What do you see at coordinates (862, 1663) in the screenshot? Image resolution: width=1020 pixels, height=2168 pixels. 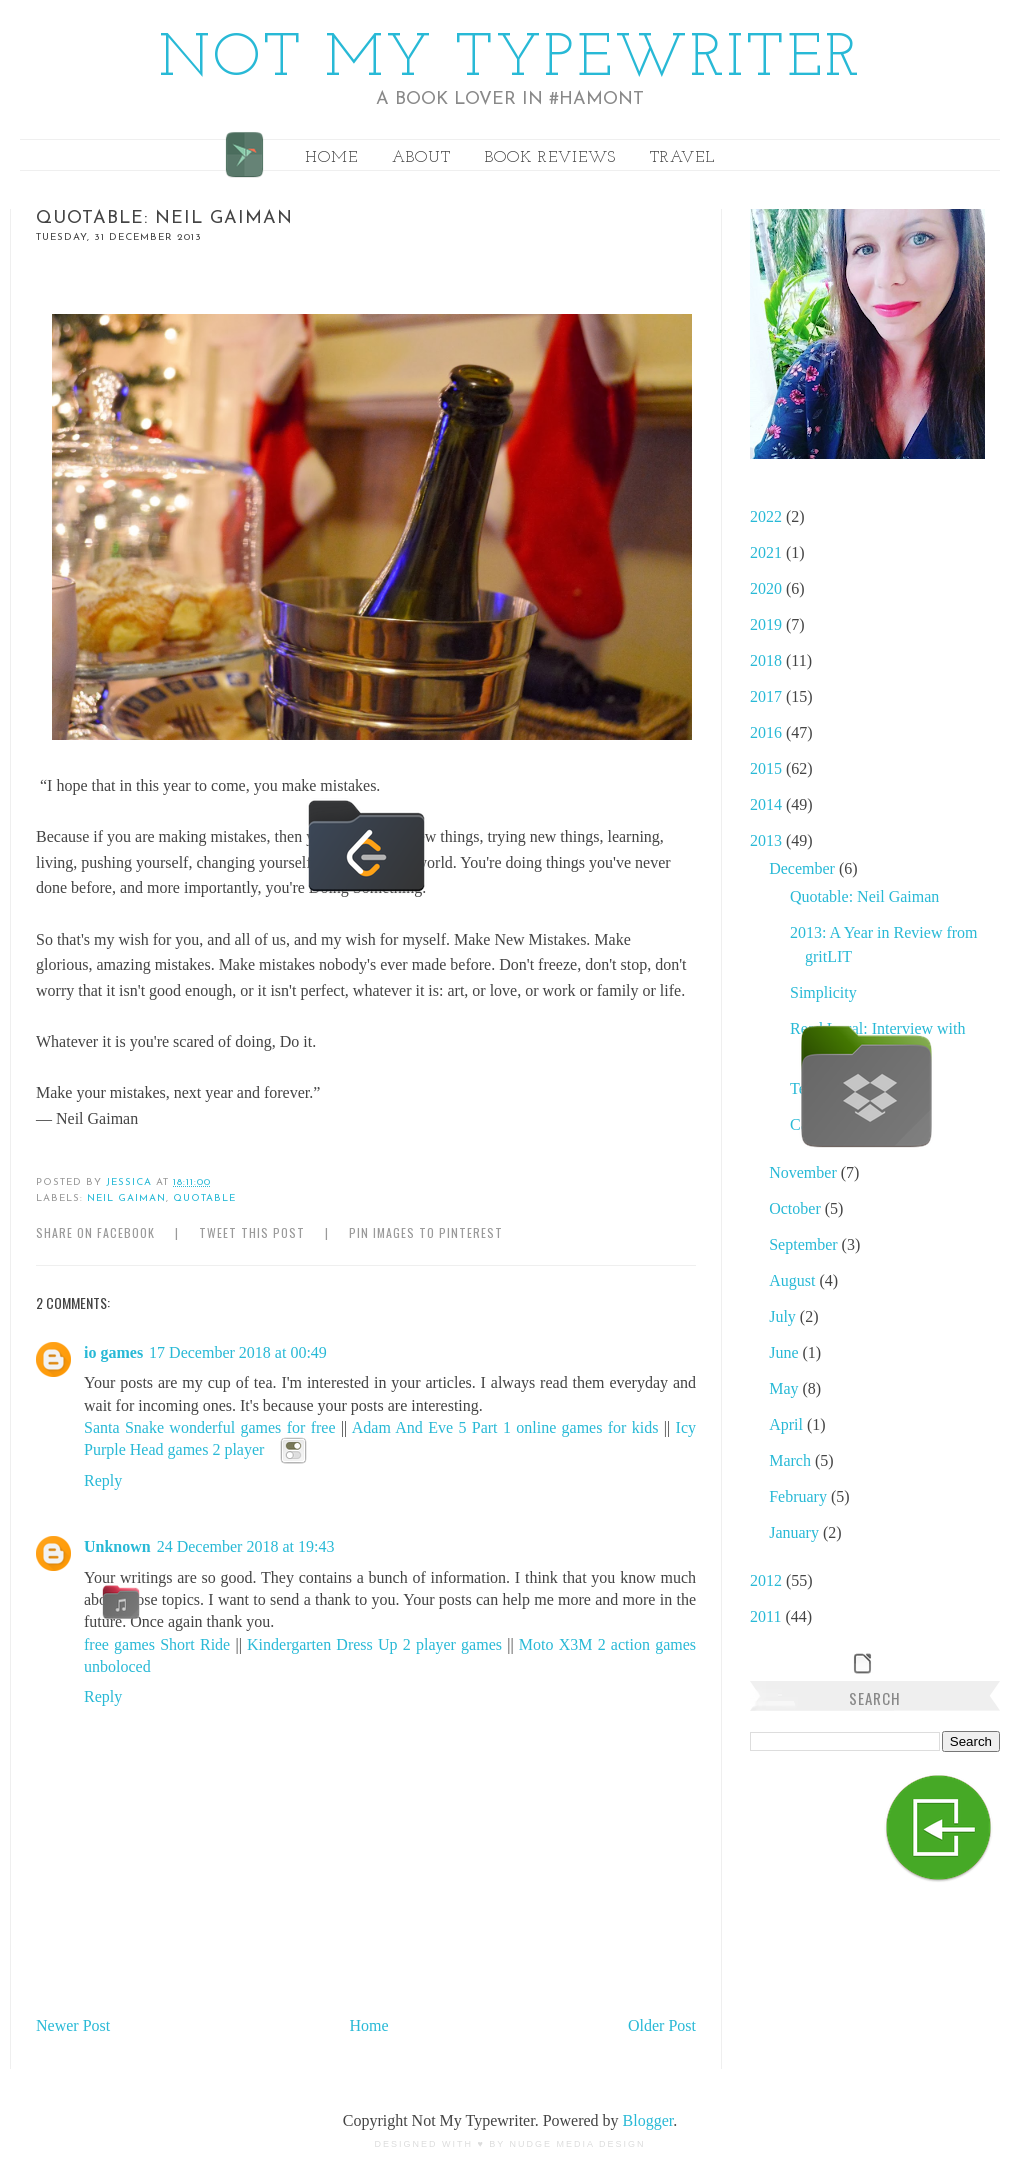 I see `open LibreOffice suite` at bounding box center [862, 1663].